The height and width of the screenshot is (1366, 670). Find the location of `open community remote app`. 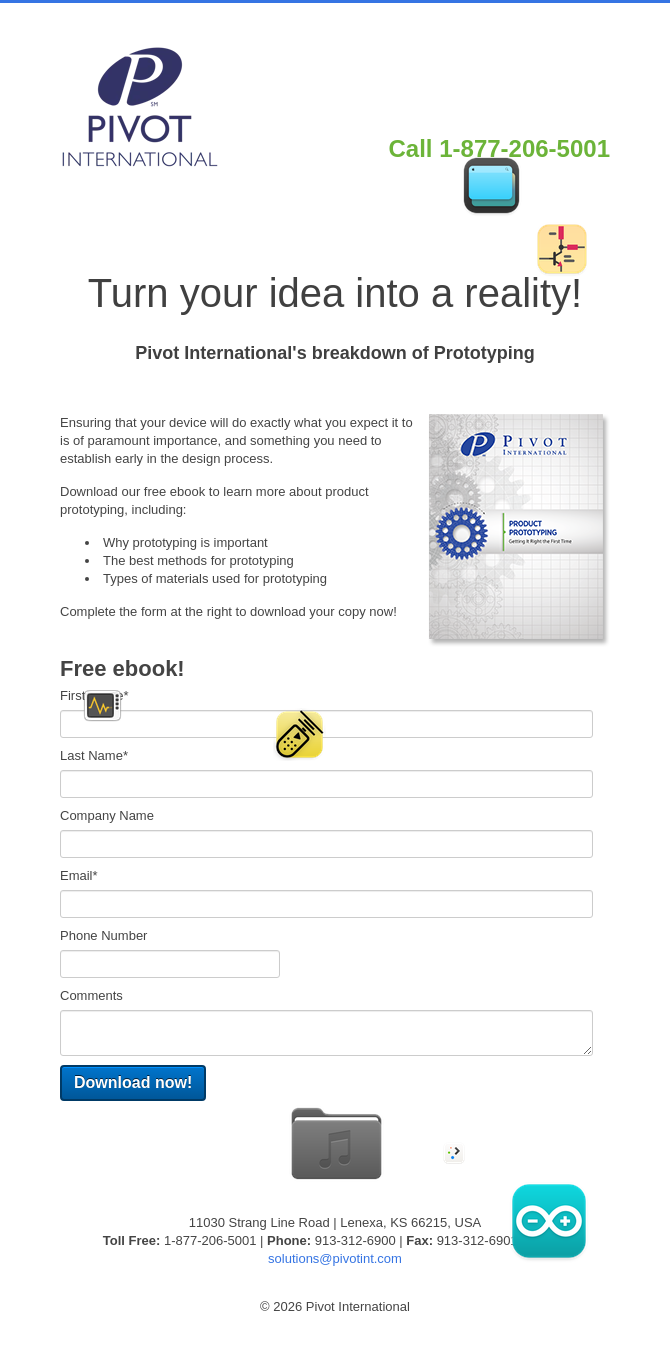

open community remote app is located at coordinates (299, 734).